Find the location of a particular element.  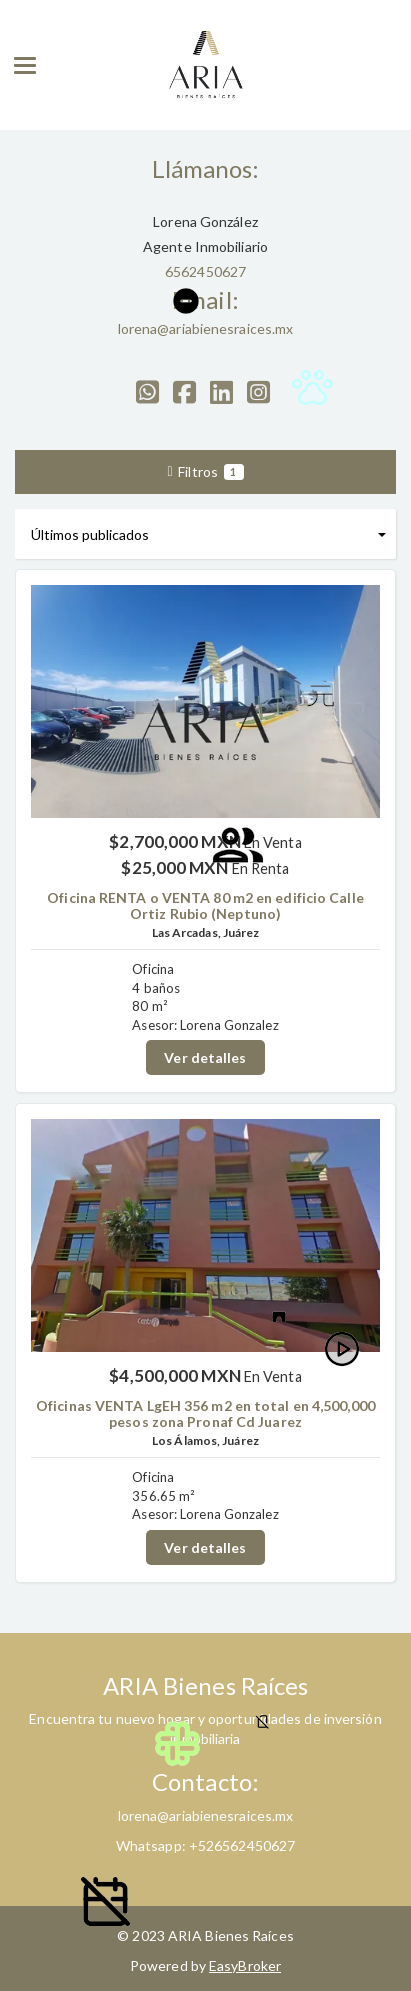

open Slack workspace is located at coordinates (177, 1743).